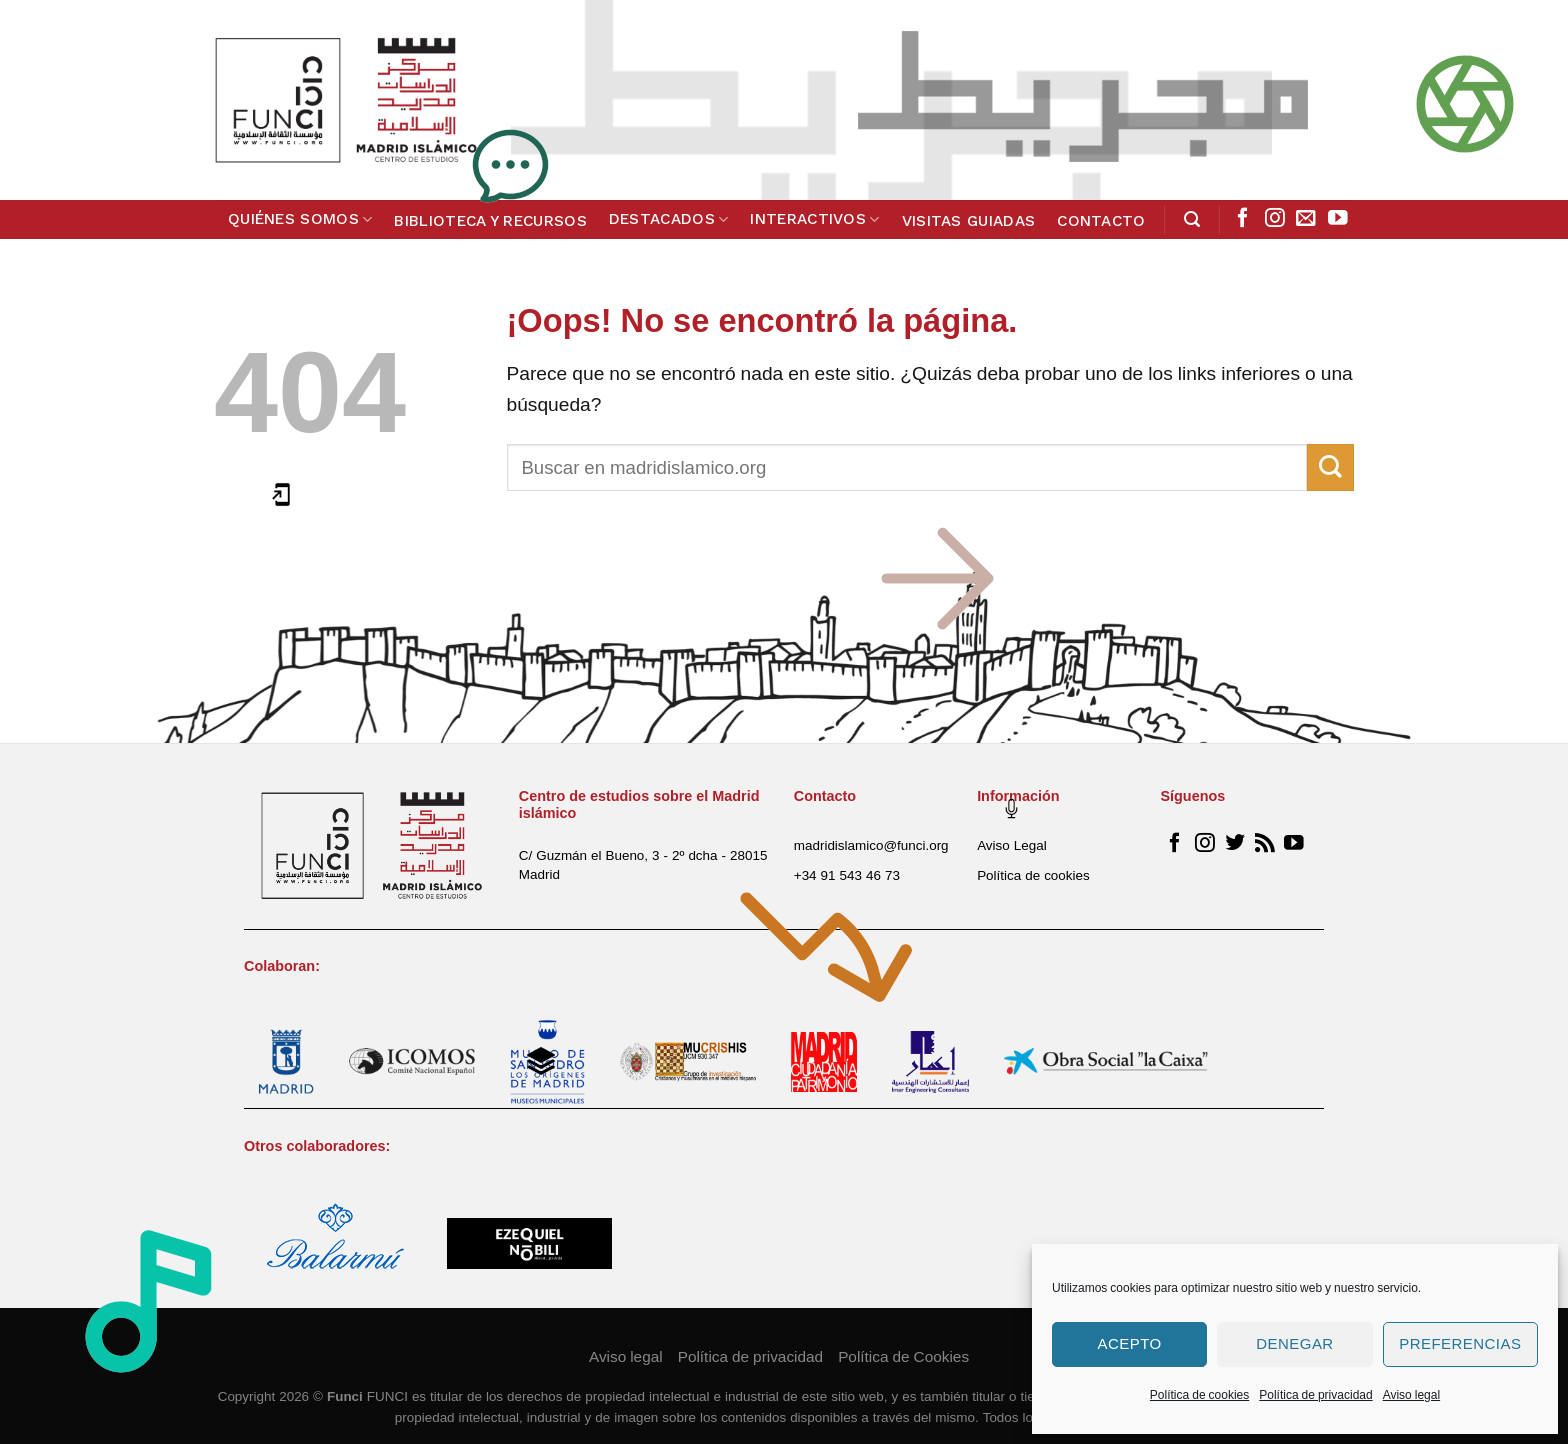 This screenshot has height=1444, width=1568. What do you see at coordinates (148, 1298) in the screenshot?
I see `access music or audio player` at bounding box center [148, 1298].